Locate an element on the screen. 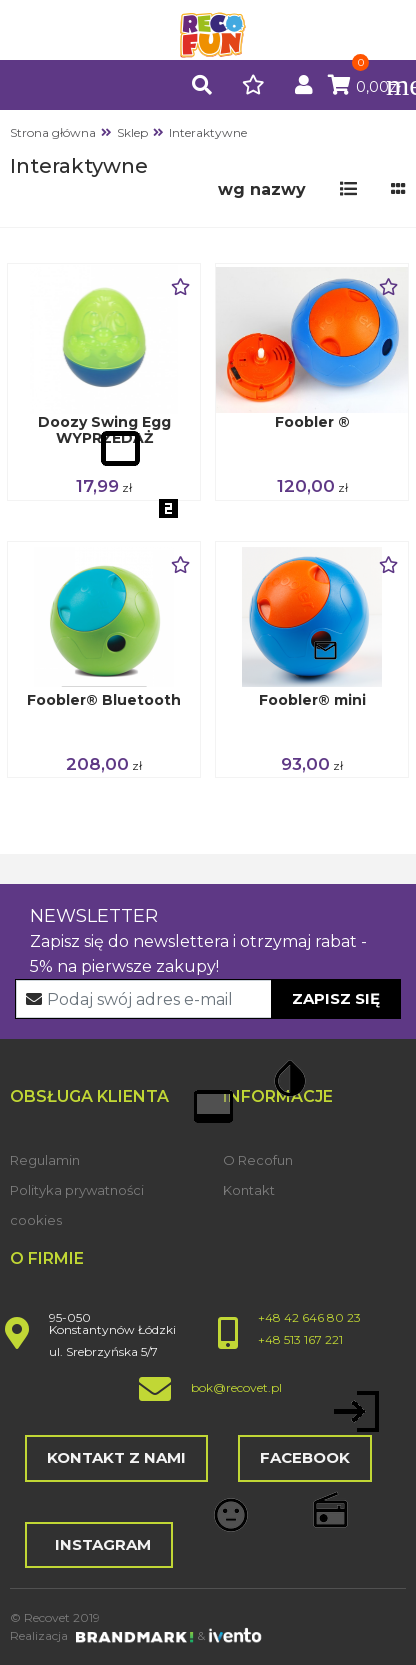 The height and width of the screenshot is (1665, 416). crop image to 3:2 aspect ratio is located at coordinates (120, 448).